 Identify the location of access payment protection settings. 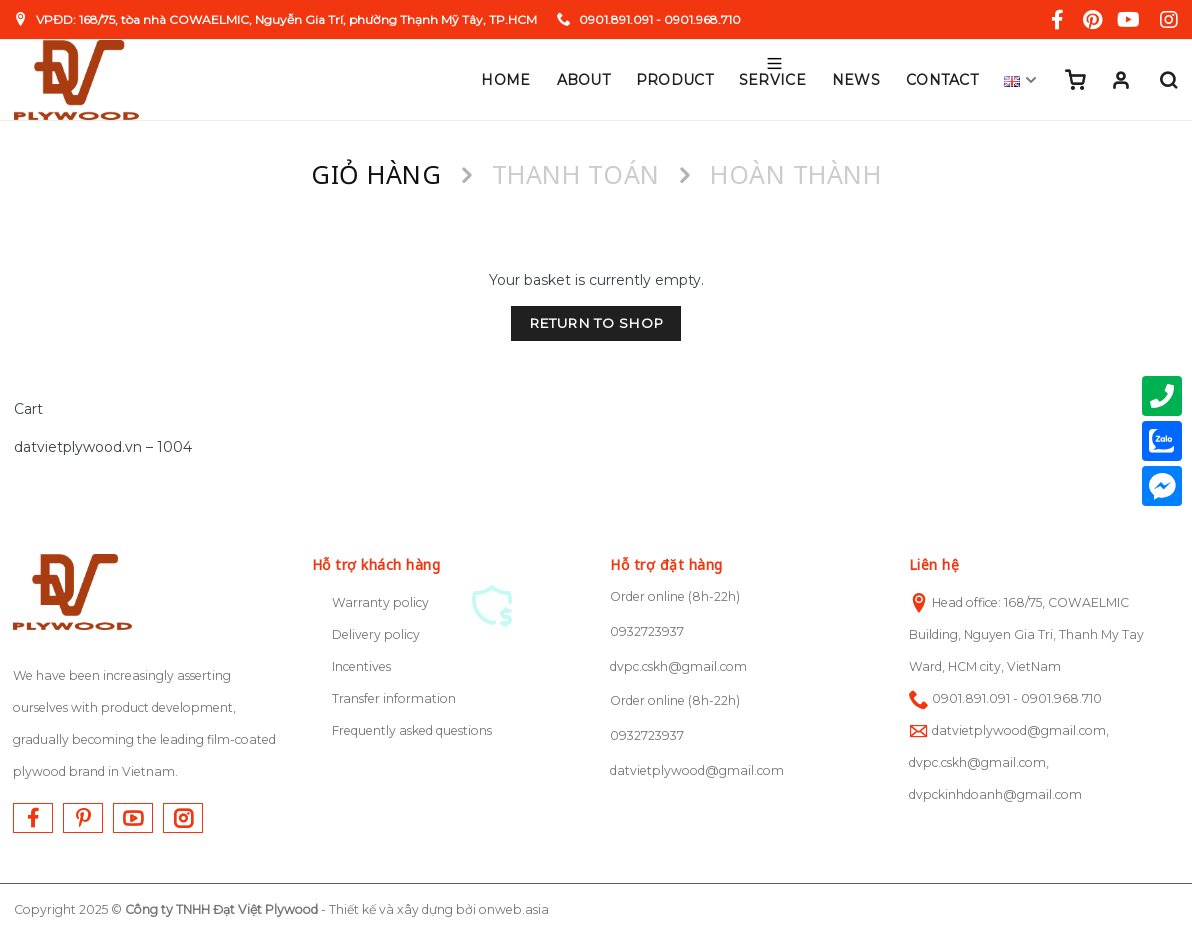
(492, 605).